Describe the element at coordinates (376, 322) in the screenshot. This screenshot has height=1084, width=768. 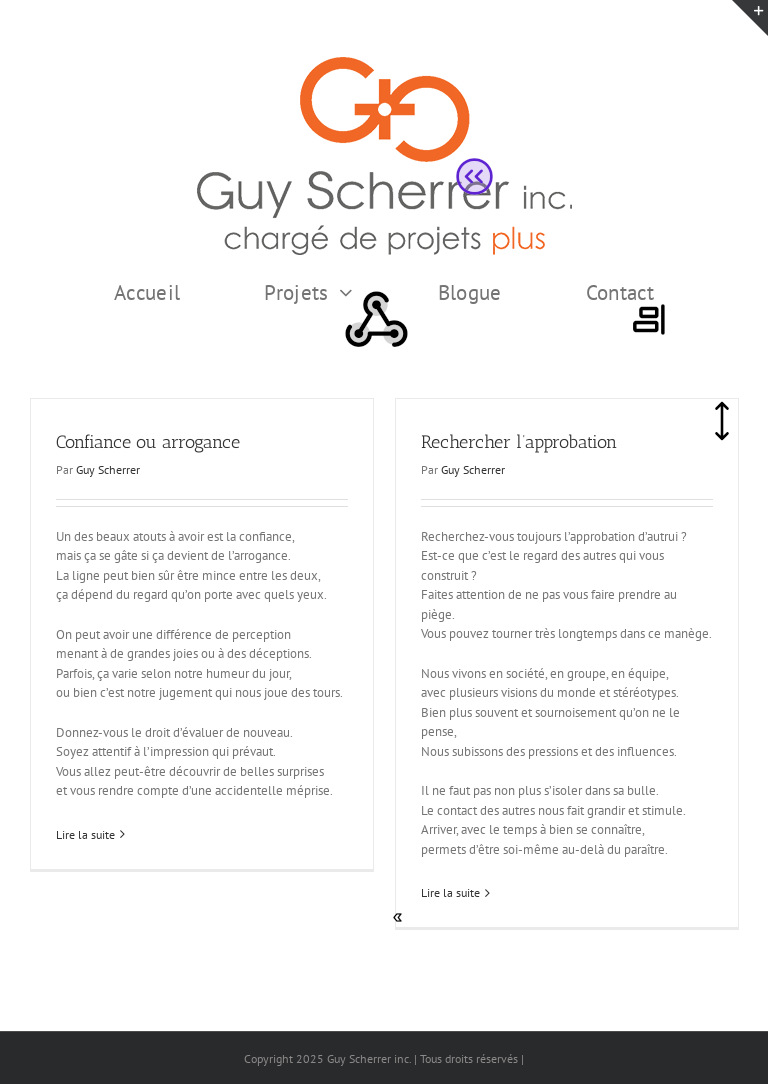
I see `configure webhook integrations` at that location.